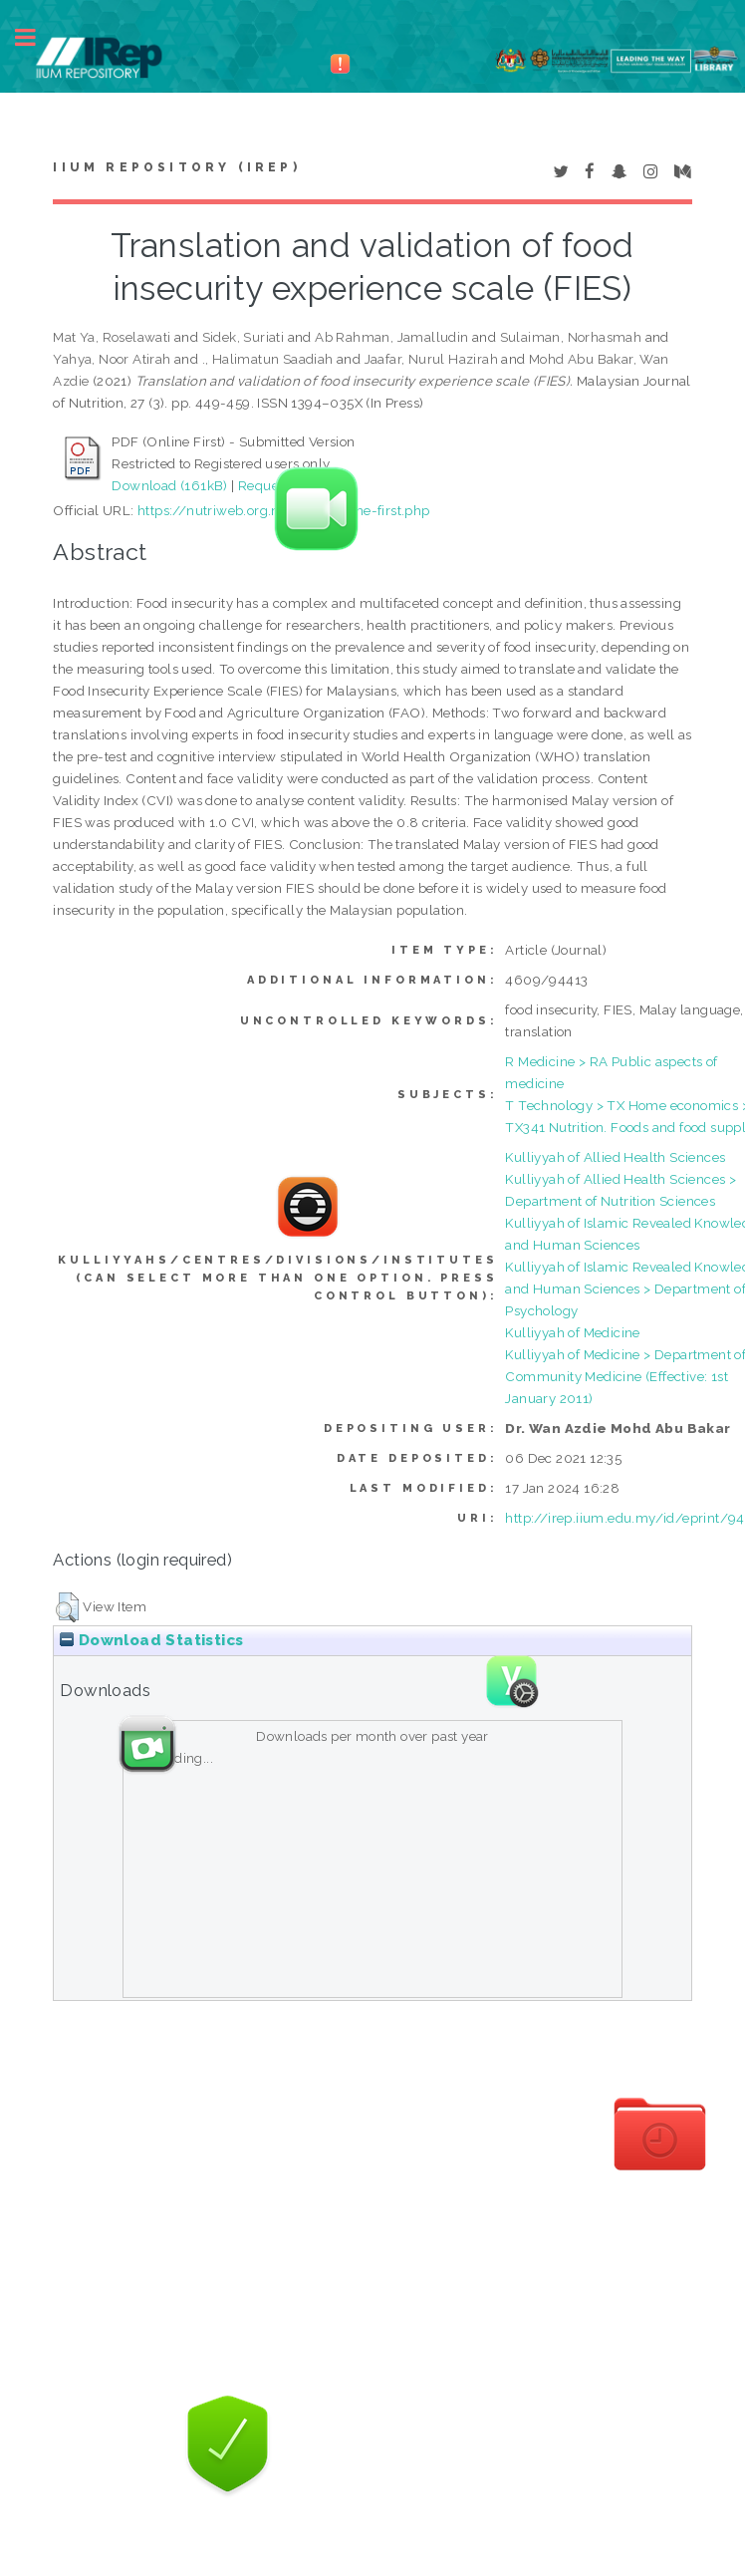 This screenshot has height=2576, width=745. What do you see at coordinates (308, 1207) in the screenshot?
I see `launch aperture desk job game` at bounding box center [308, 1207].